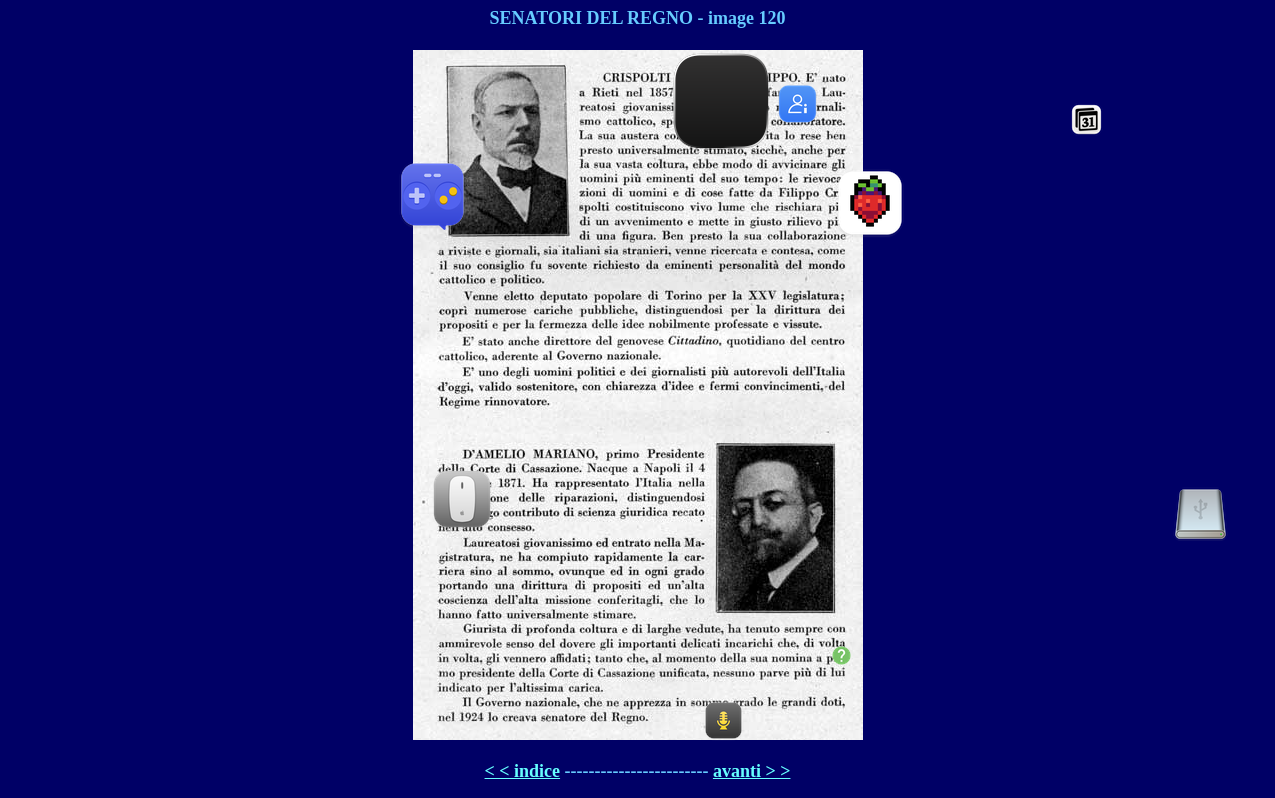  I want to click on access connected USB storage device, so click(1200, 514).